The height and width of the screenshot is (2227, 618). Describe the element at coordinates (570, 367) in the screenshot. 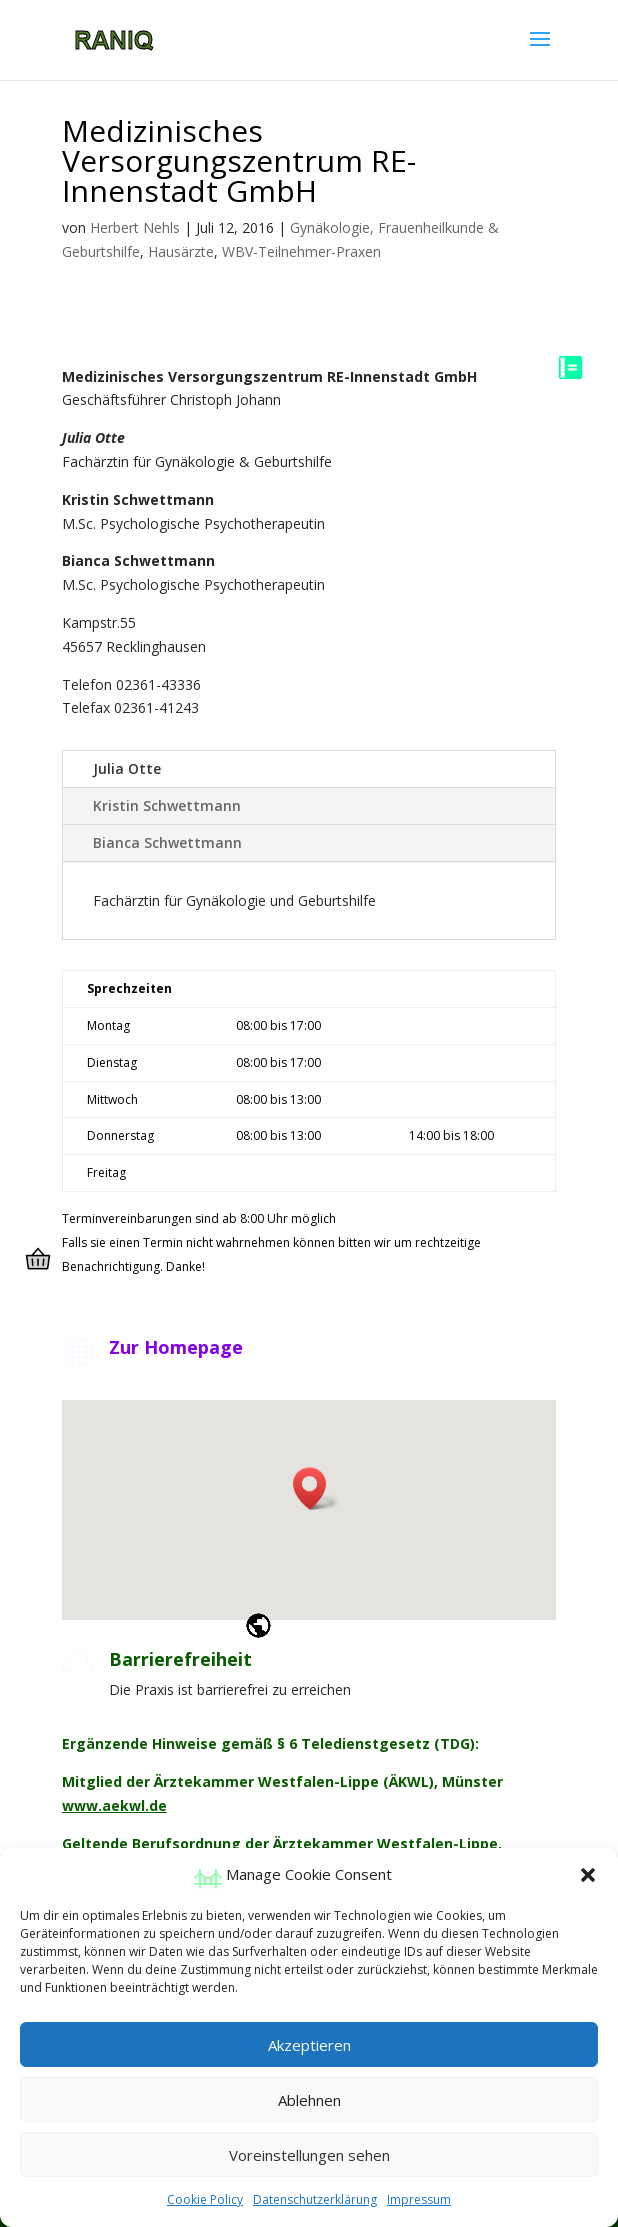

I see `open your notebook or notes` at that location.